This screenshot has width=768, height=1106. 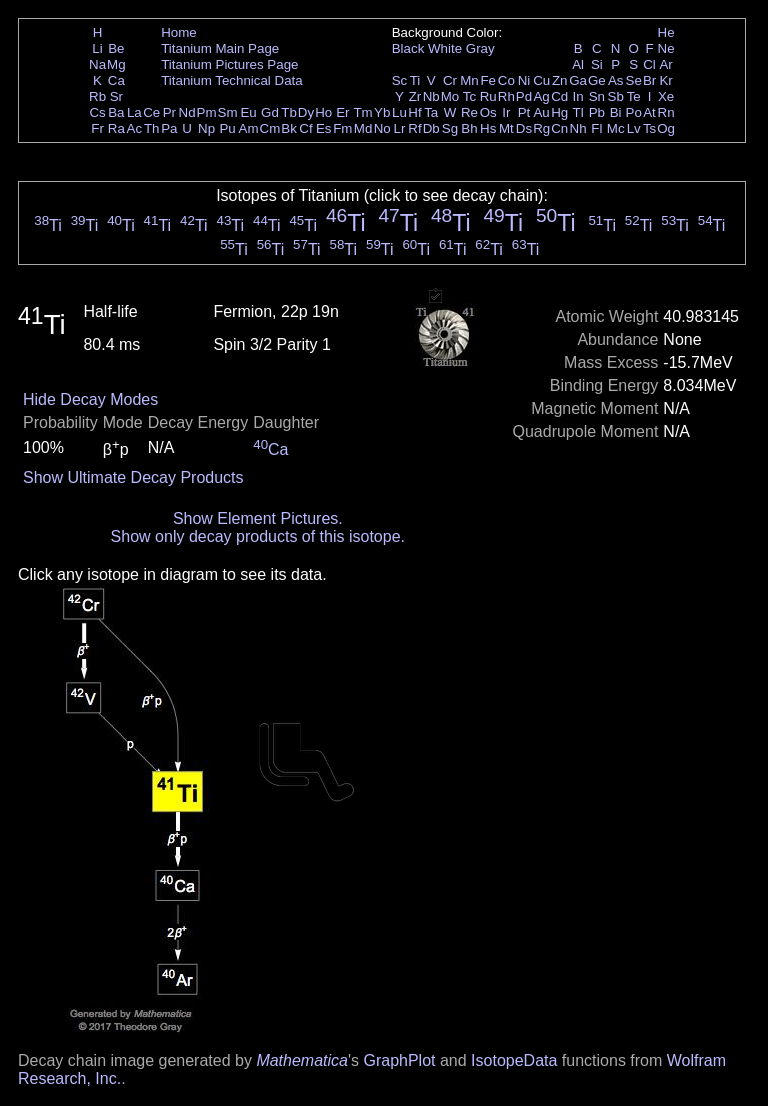 What do you see at coordinates (435, 296) in the screenshot?
I see `view completed tasks or assignments` at bounding box center [435, 296].